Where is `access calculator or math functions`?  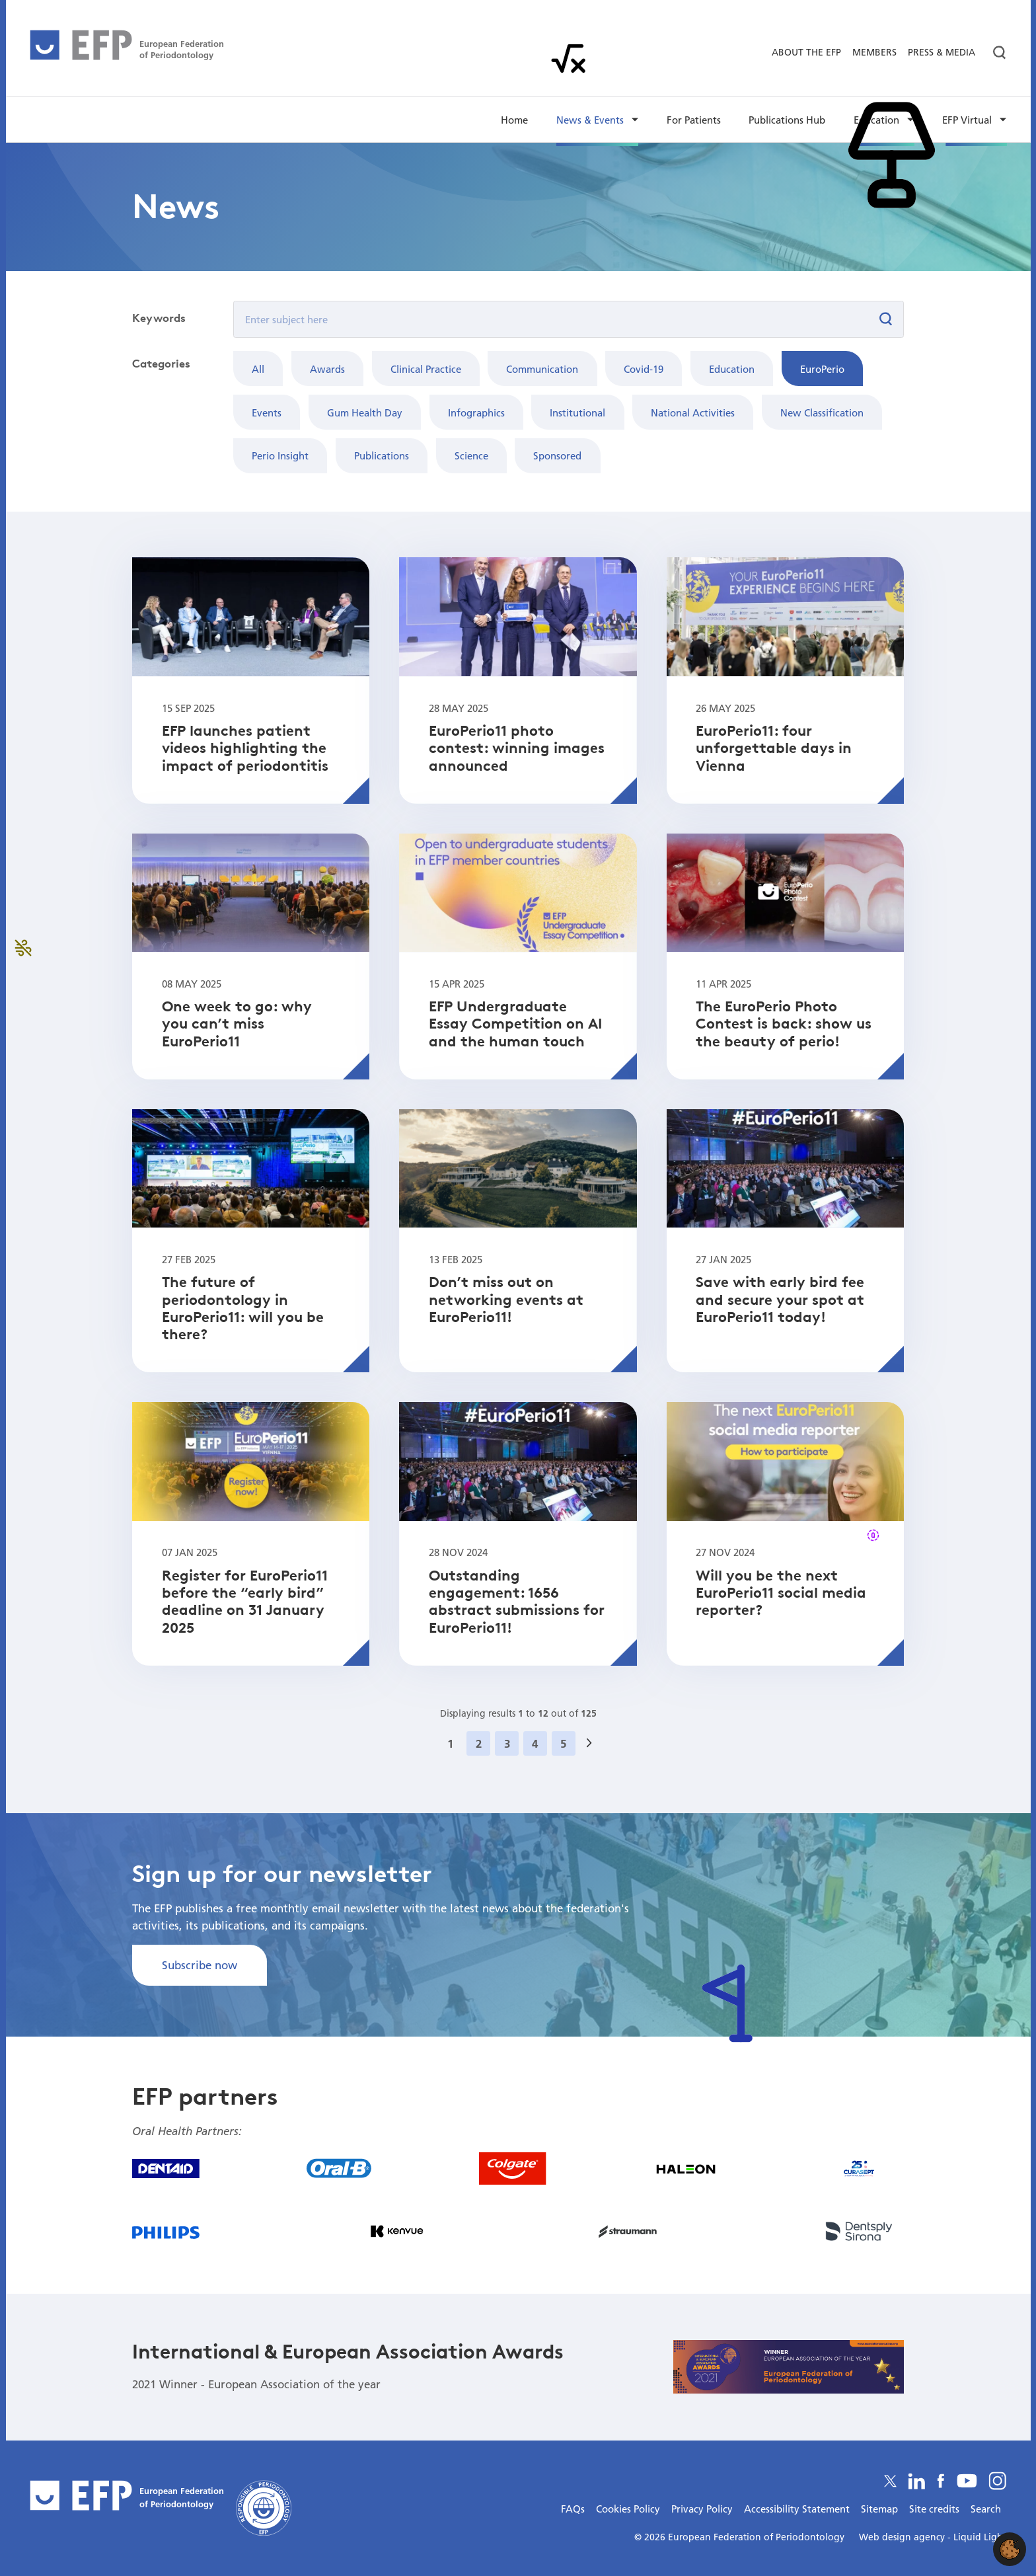
access calculator or math functions is located at coordinates (569, 58).